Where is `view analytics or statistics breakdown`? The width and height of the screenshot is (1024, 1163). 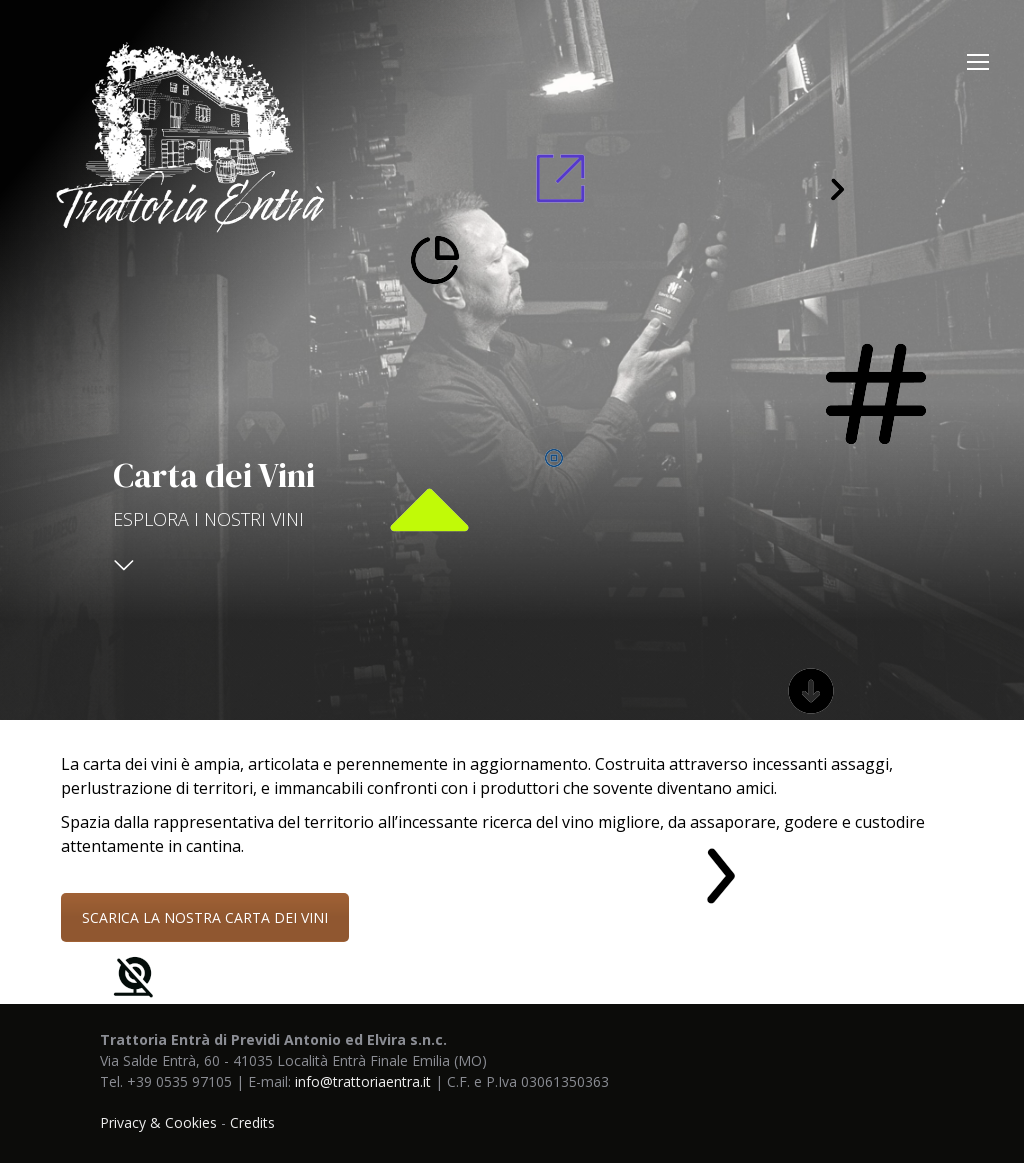 view analytics or statistics breakdown is located at coordinates (435, 260).